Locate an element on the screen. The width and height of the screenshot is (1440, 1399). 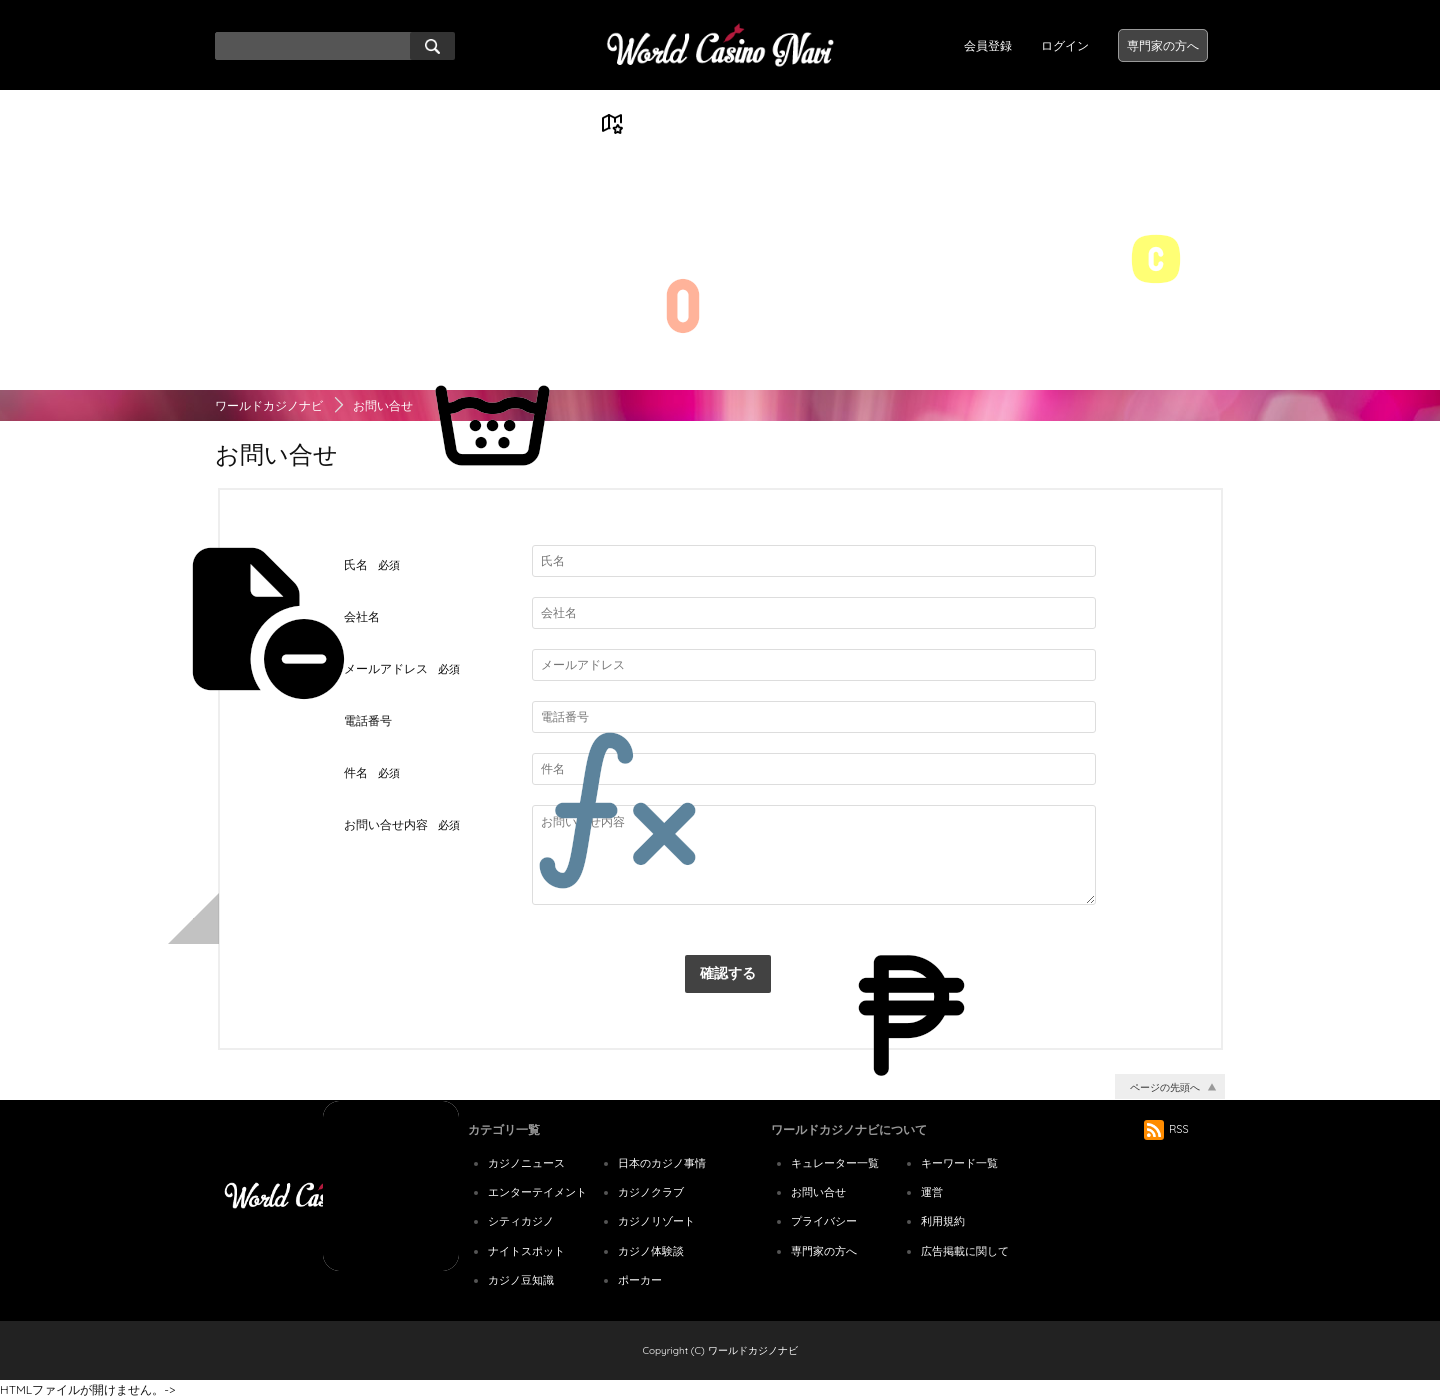
indicates no cellular signal is located at coordinates (193, 918).